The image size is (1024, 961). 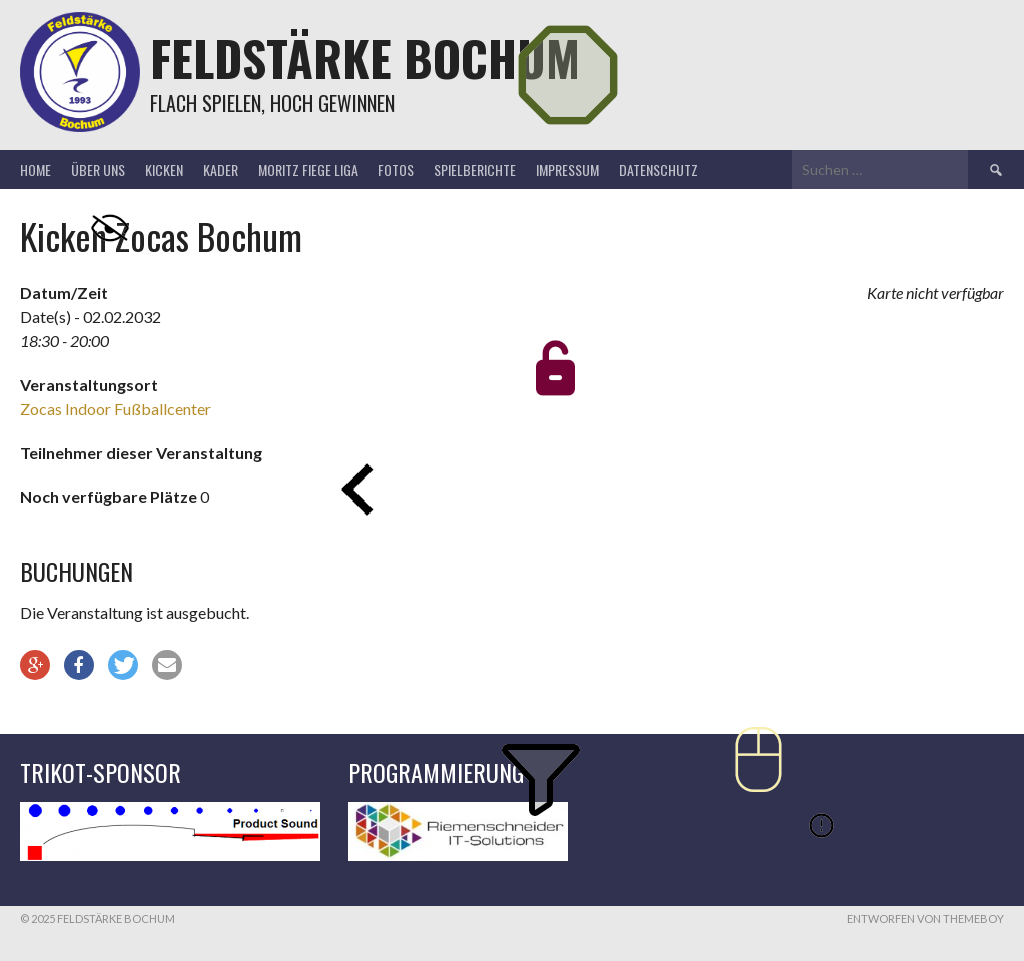 I want to click on hide content from view, so click(x=110, y=228).